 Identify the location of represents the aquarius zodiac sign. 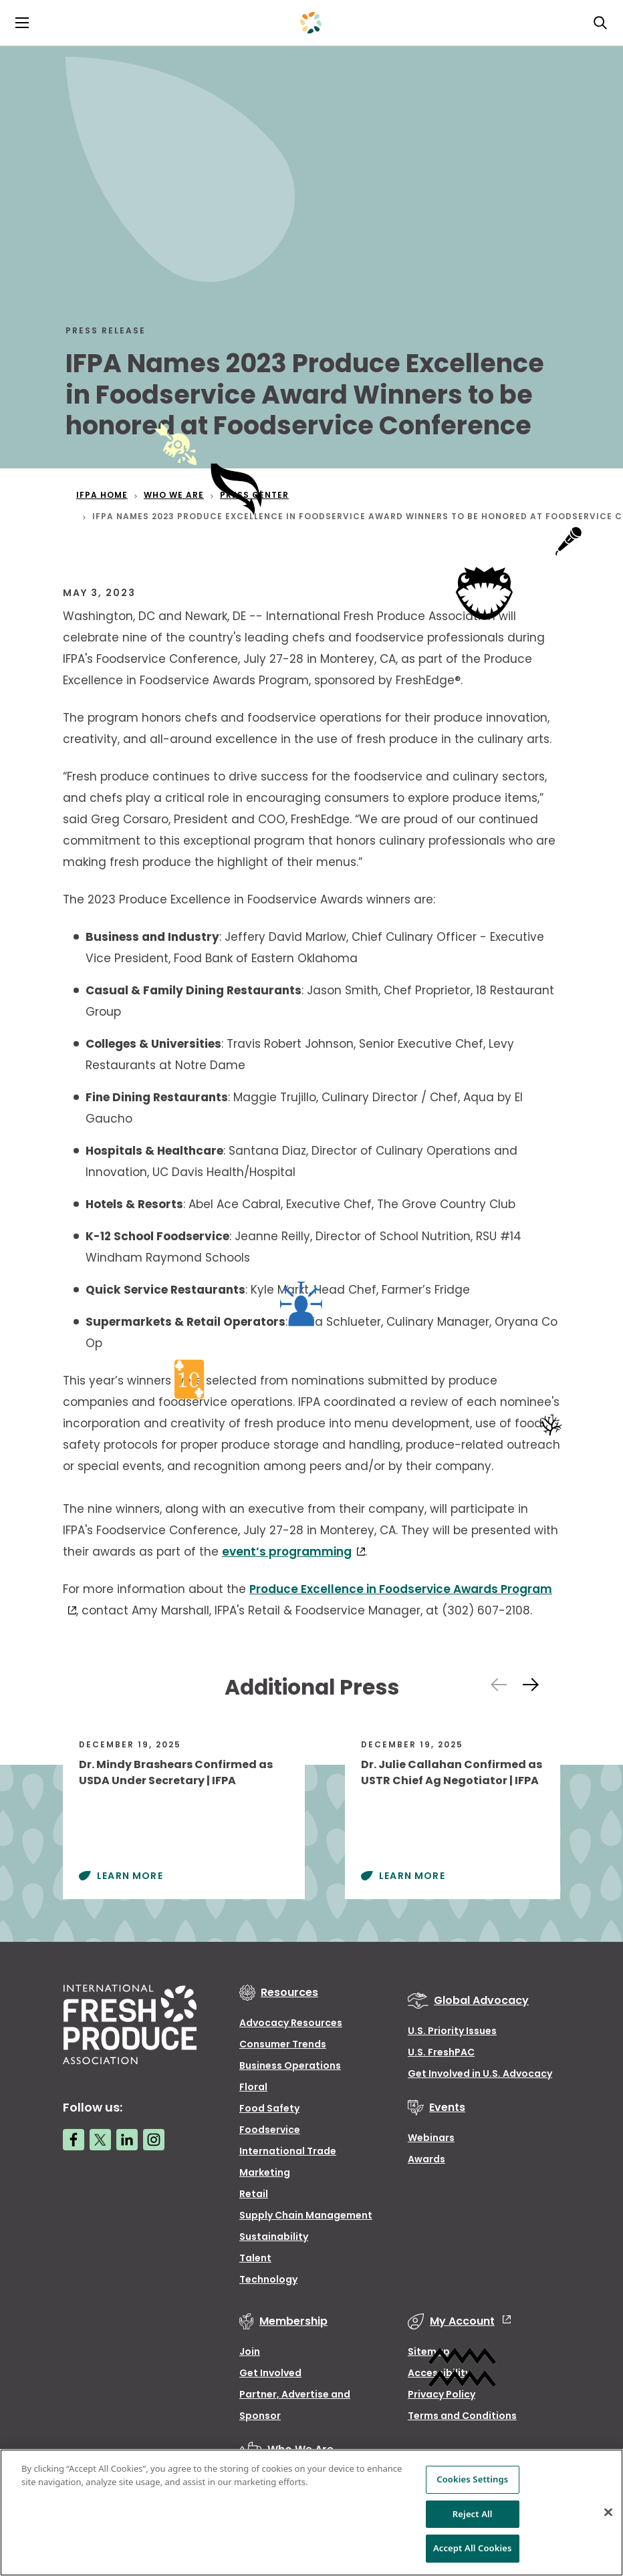
(462, 2367).